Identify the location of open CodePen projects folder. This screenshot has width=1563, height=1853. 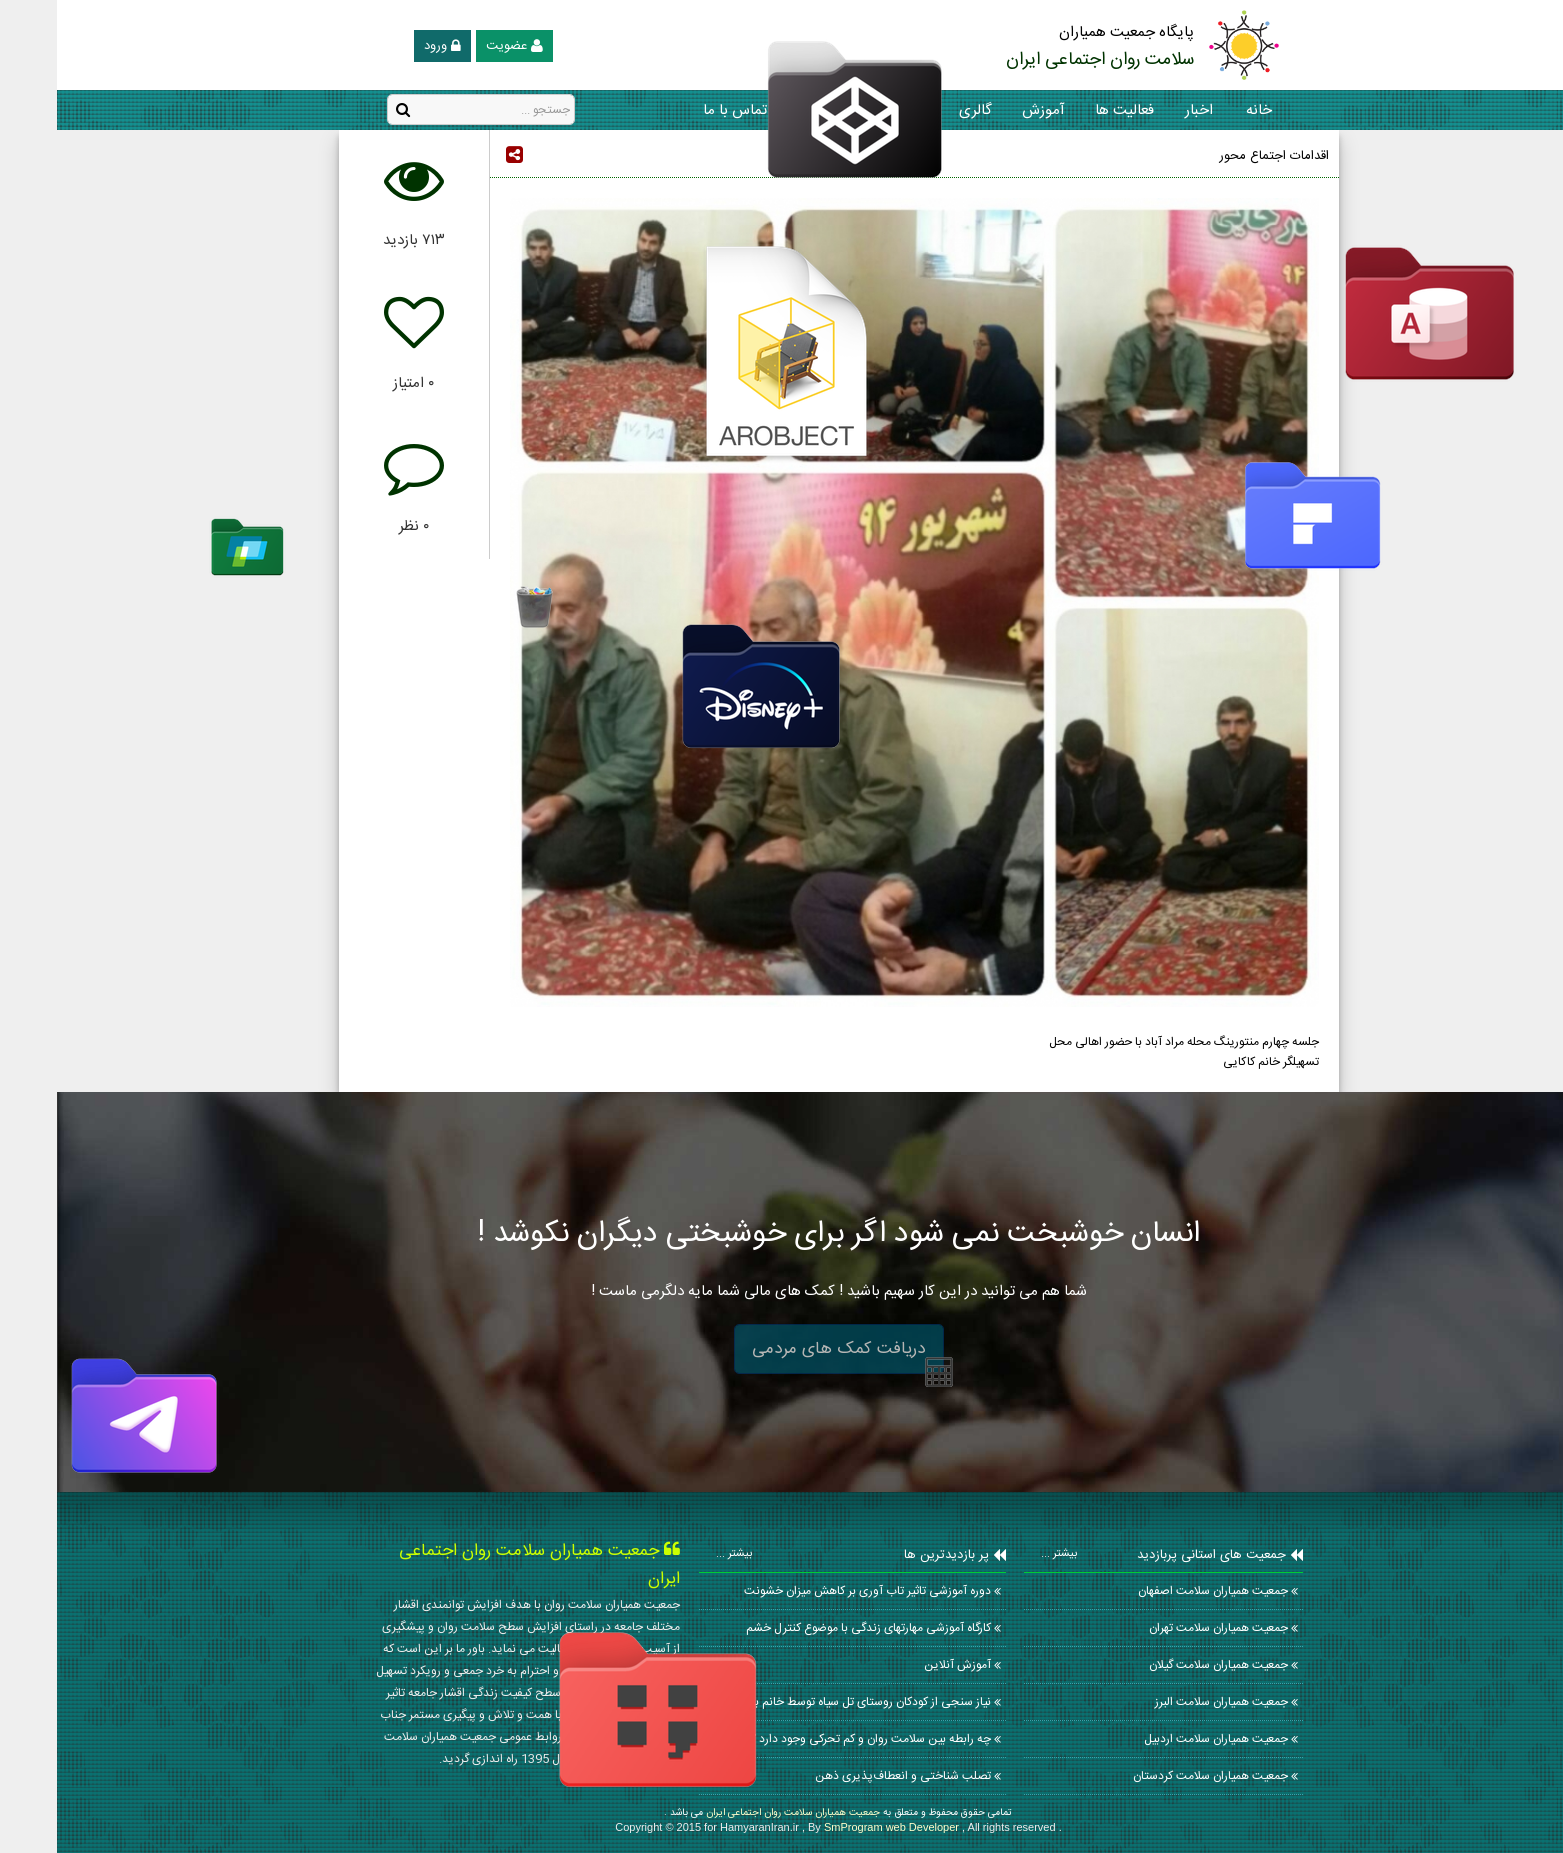
(854, 114).